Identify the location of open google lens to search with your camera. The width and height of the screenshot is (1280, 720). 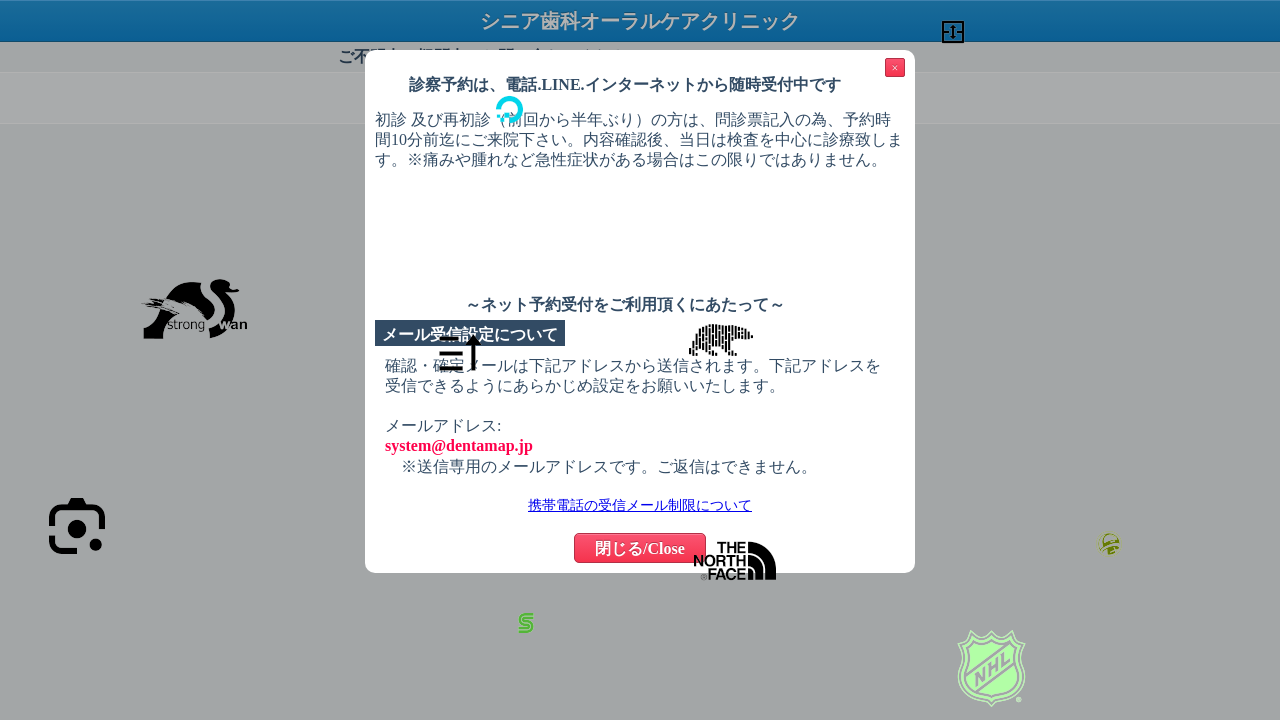
(77, 526).